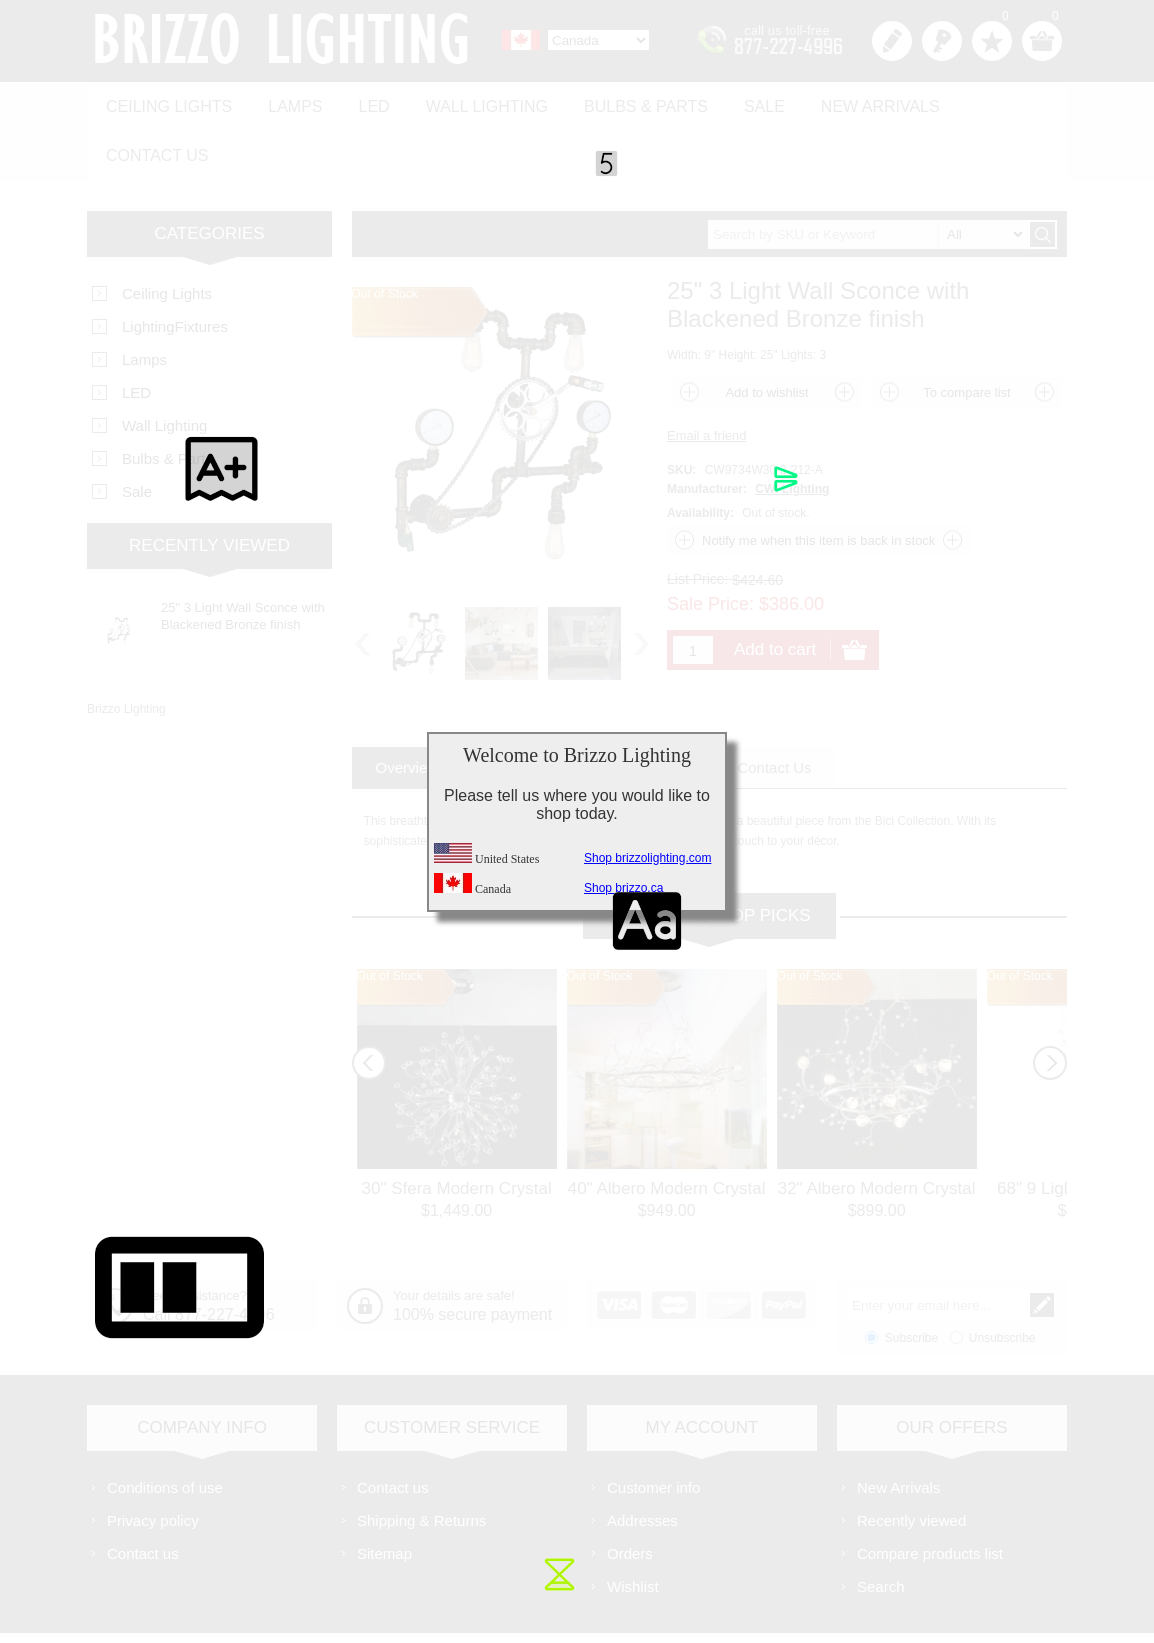 This screenshot has height=1643, width=1154. What do you see at coordinates (606, 163) in the screenshot?
I see `indicates the number five in a sequence or list` at bounding box center [606, 163].